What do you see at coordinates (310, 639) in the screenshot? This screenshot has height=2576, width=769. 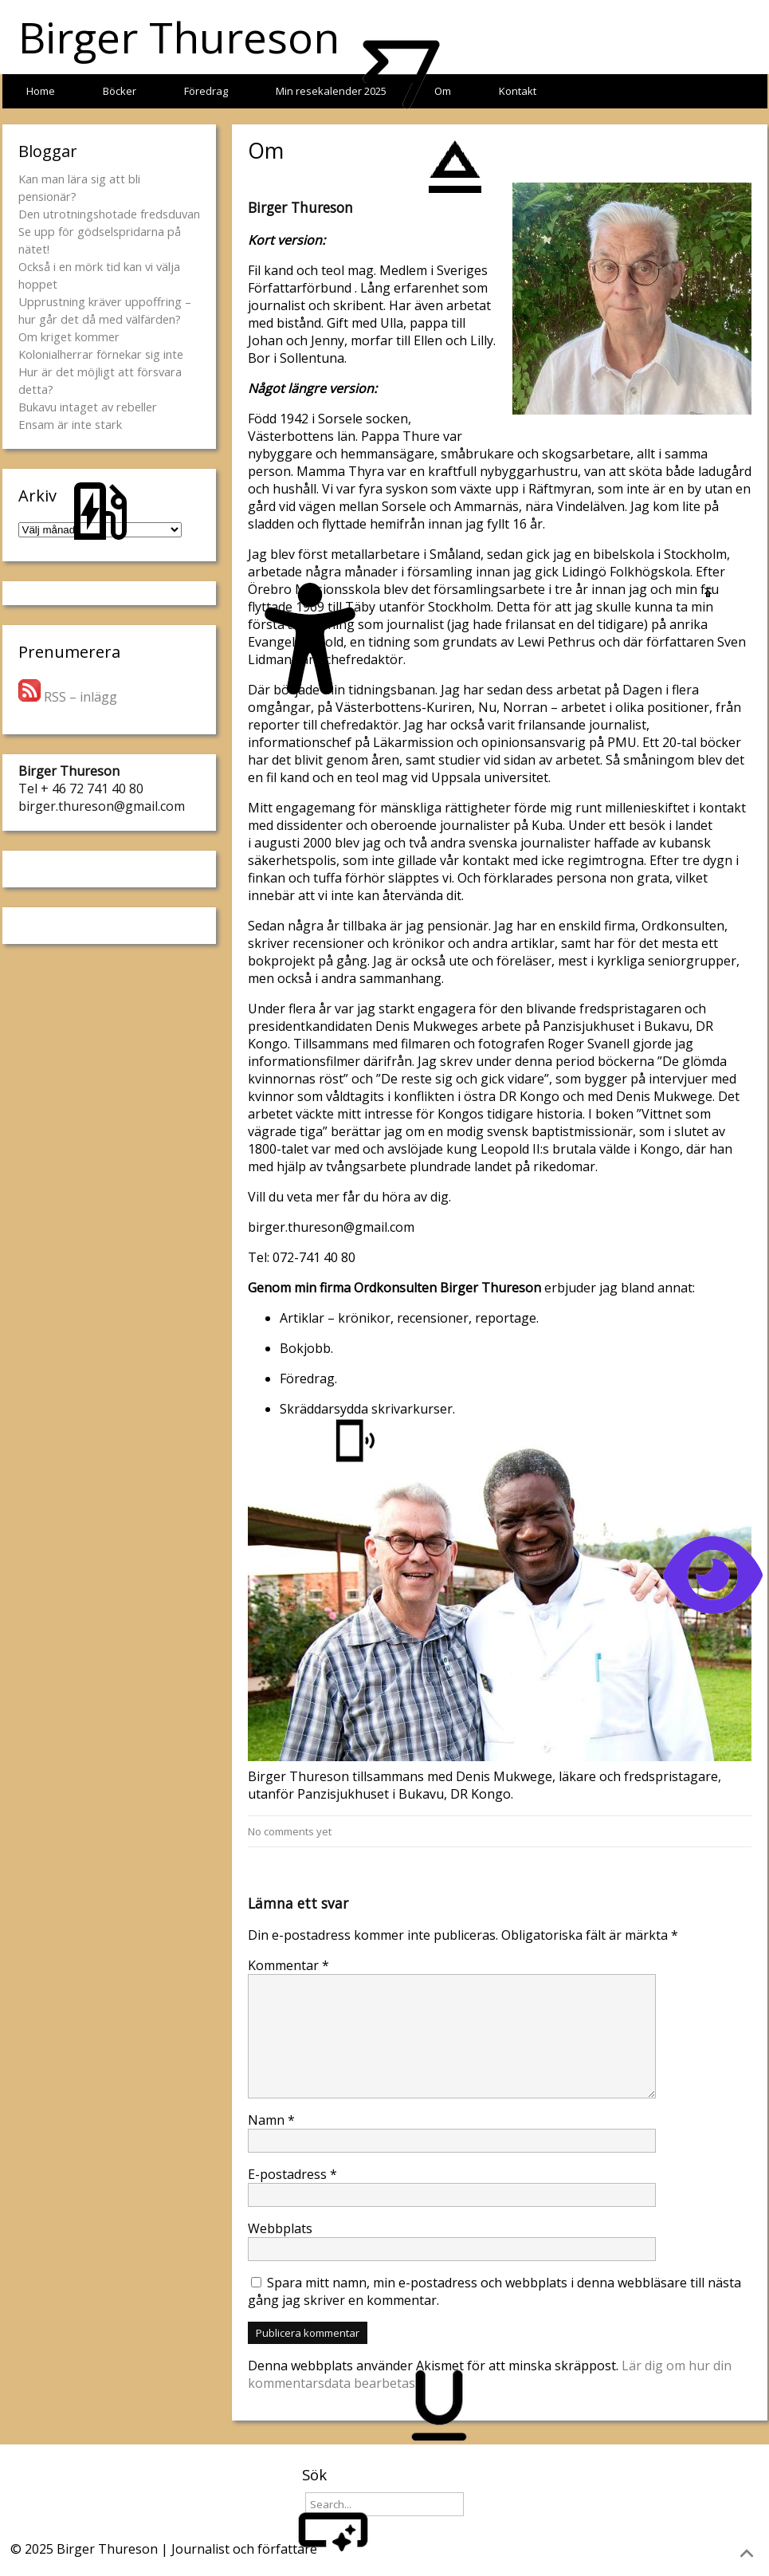 I see `access accessibility settings` at bounding box center [310, 639].